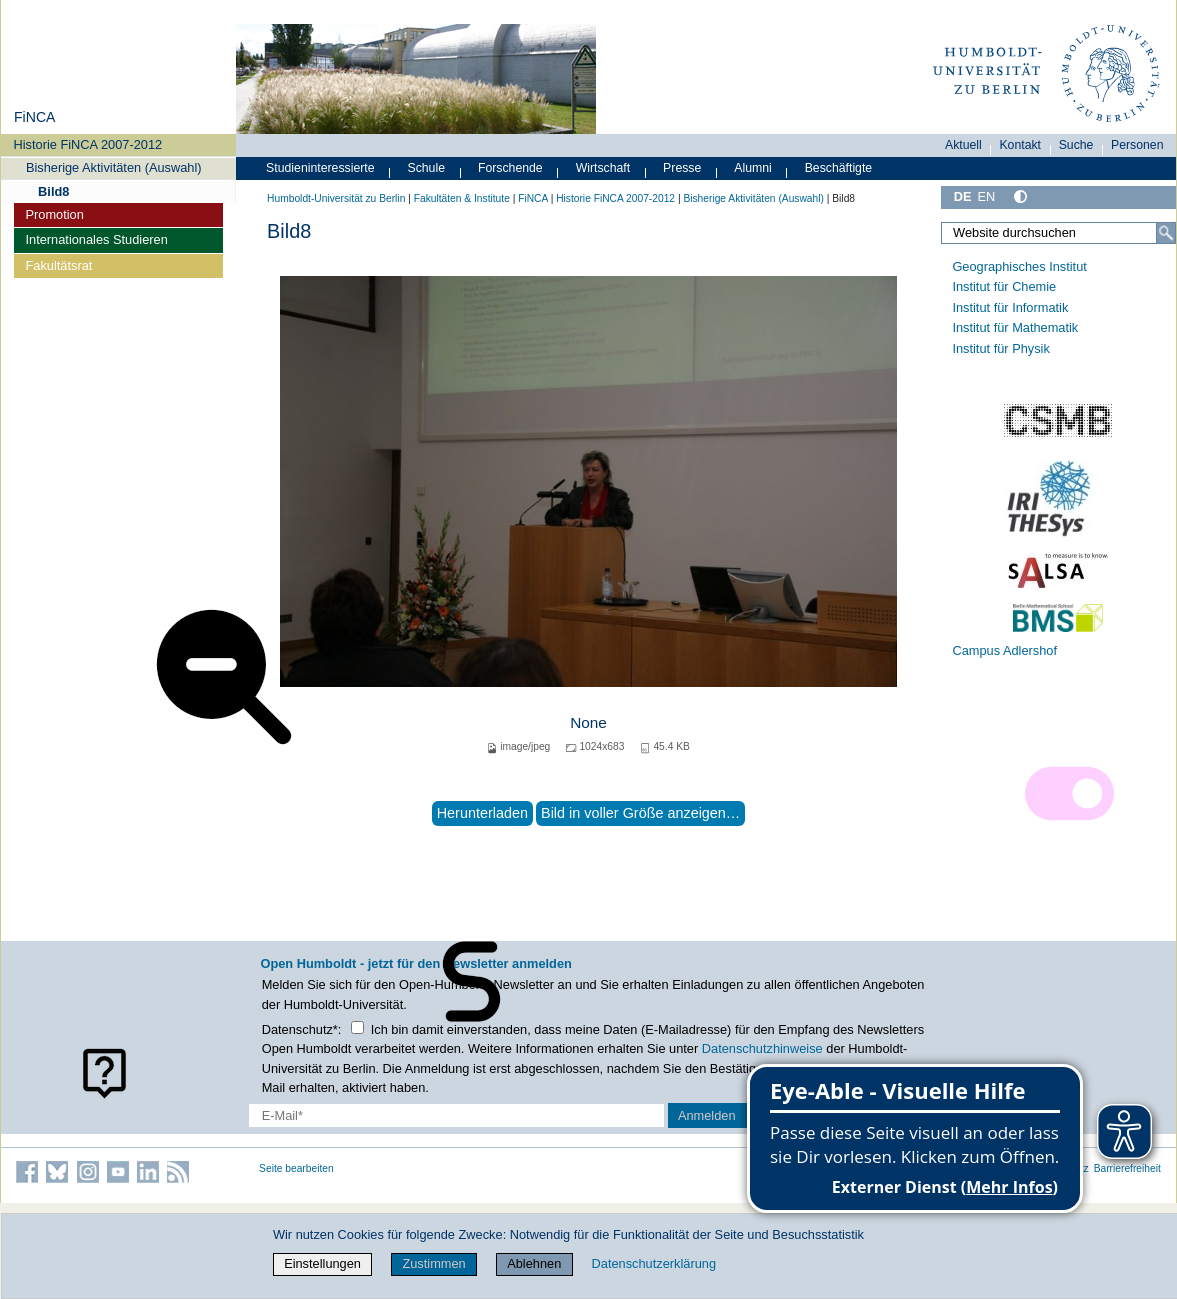 The image size is (1177, 1299). Describe the element at coordinates (104, 1072) in the screenshot. I see `access live help or support chat` at that location.